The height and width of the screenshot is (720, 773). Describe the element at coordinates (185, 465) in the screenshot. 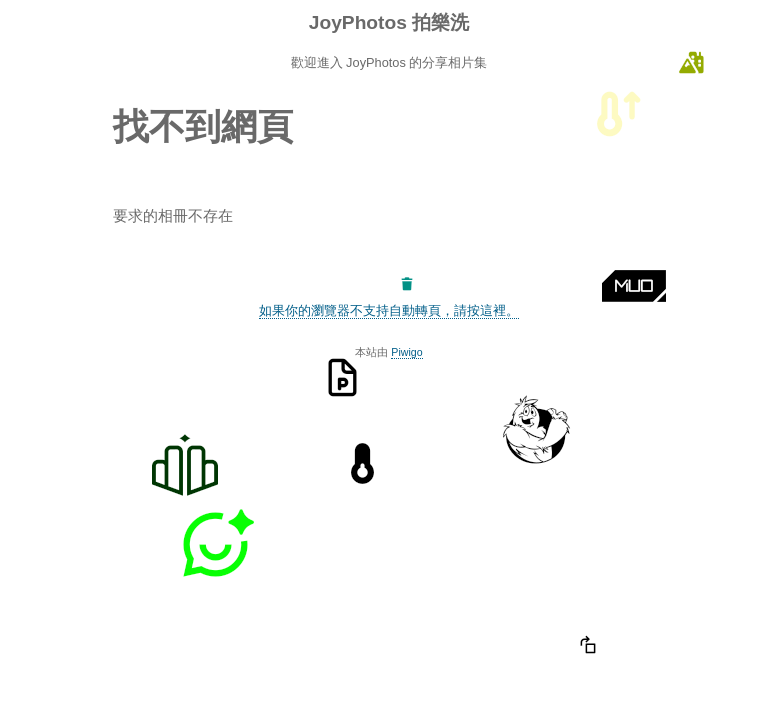

I see `backbone.js framework logo` at that location.